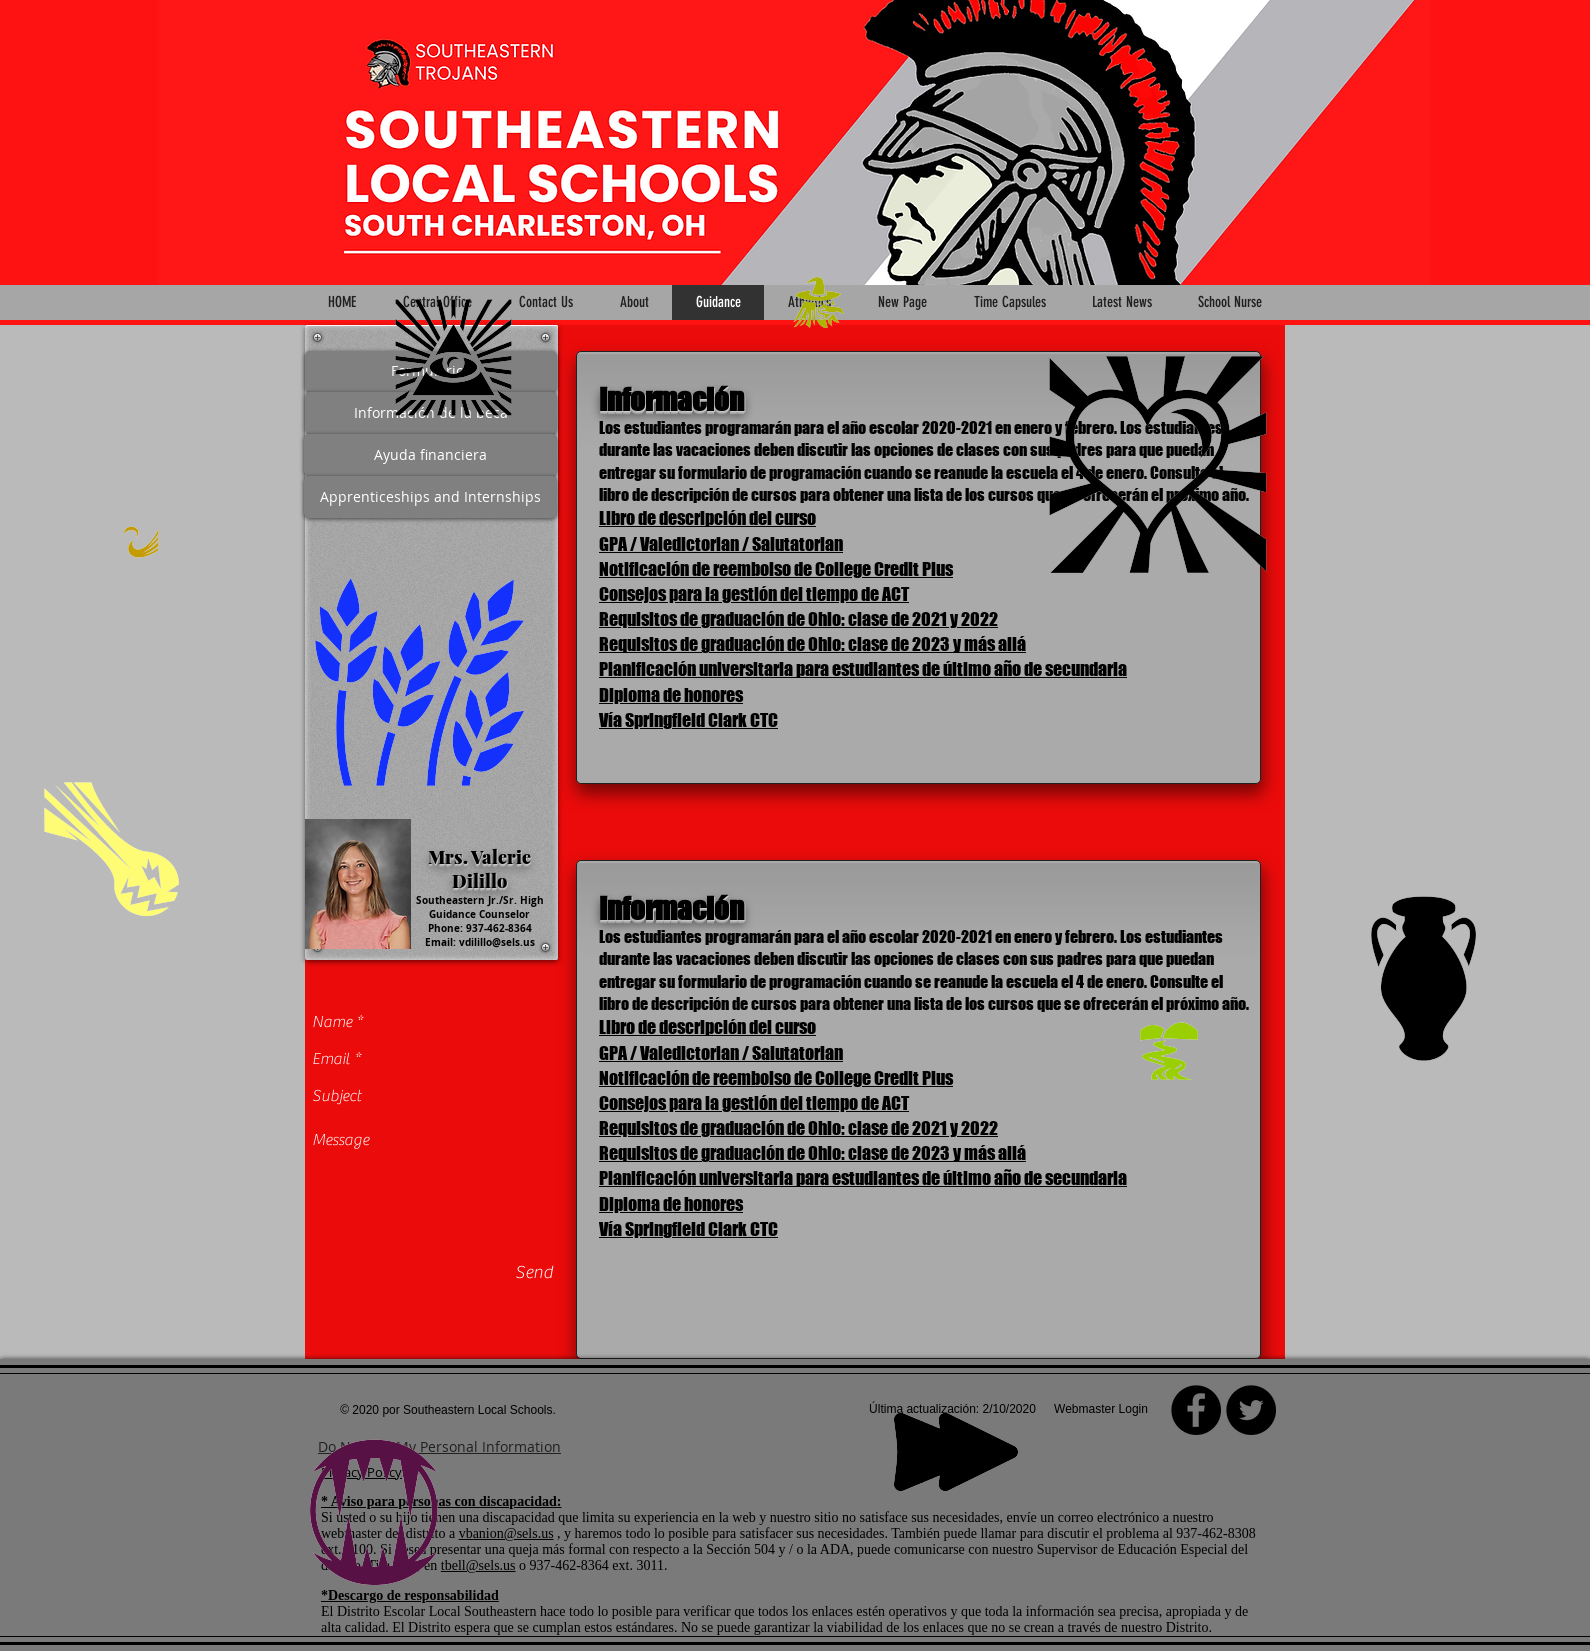 The width and height of the screenshot is (1590, 1651). What do you see at coordinates (818, 302) in the screenshot?
I see `access halloween or spooky themed content` at bounding box center [818, 302].